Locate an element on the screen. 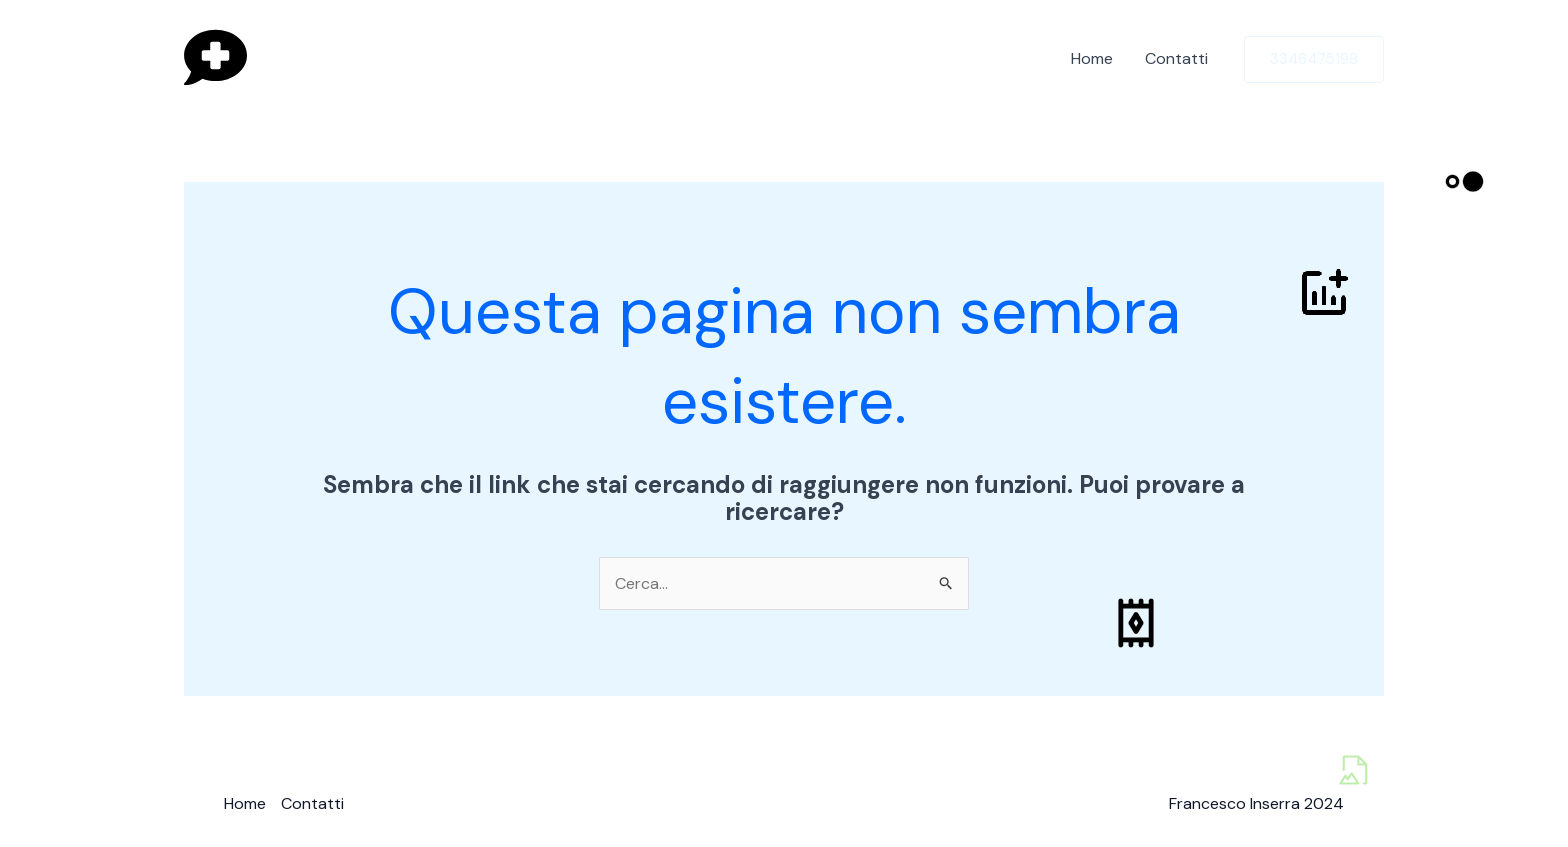 This screenshot has width=1568, height=847. enable HDR strong mode for photos is located at coordinates (1464, 181).